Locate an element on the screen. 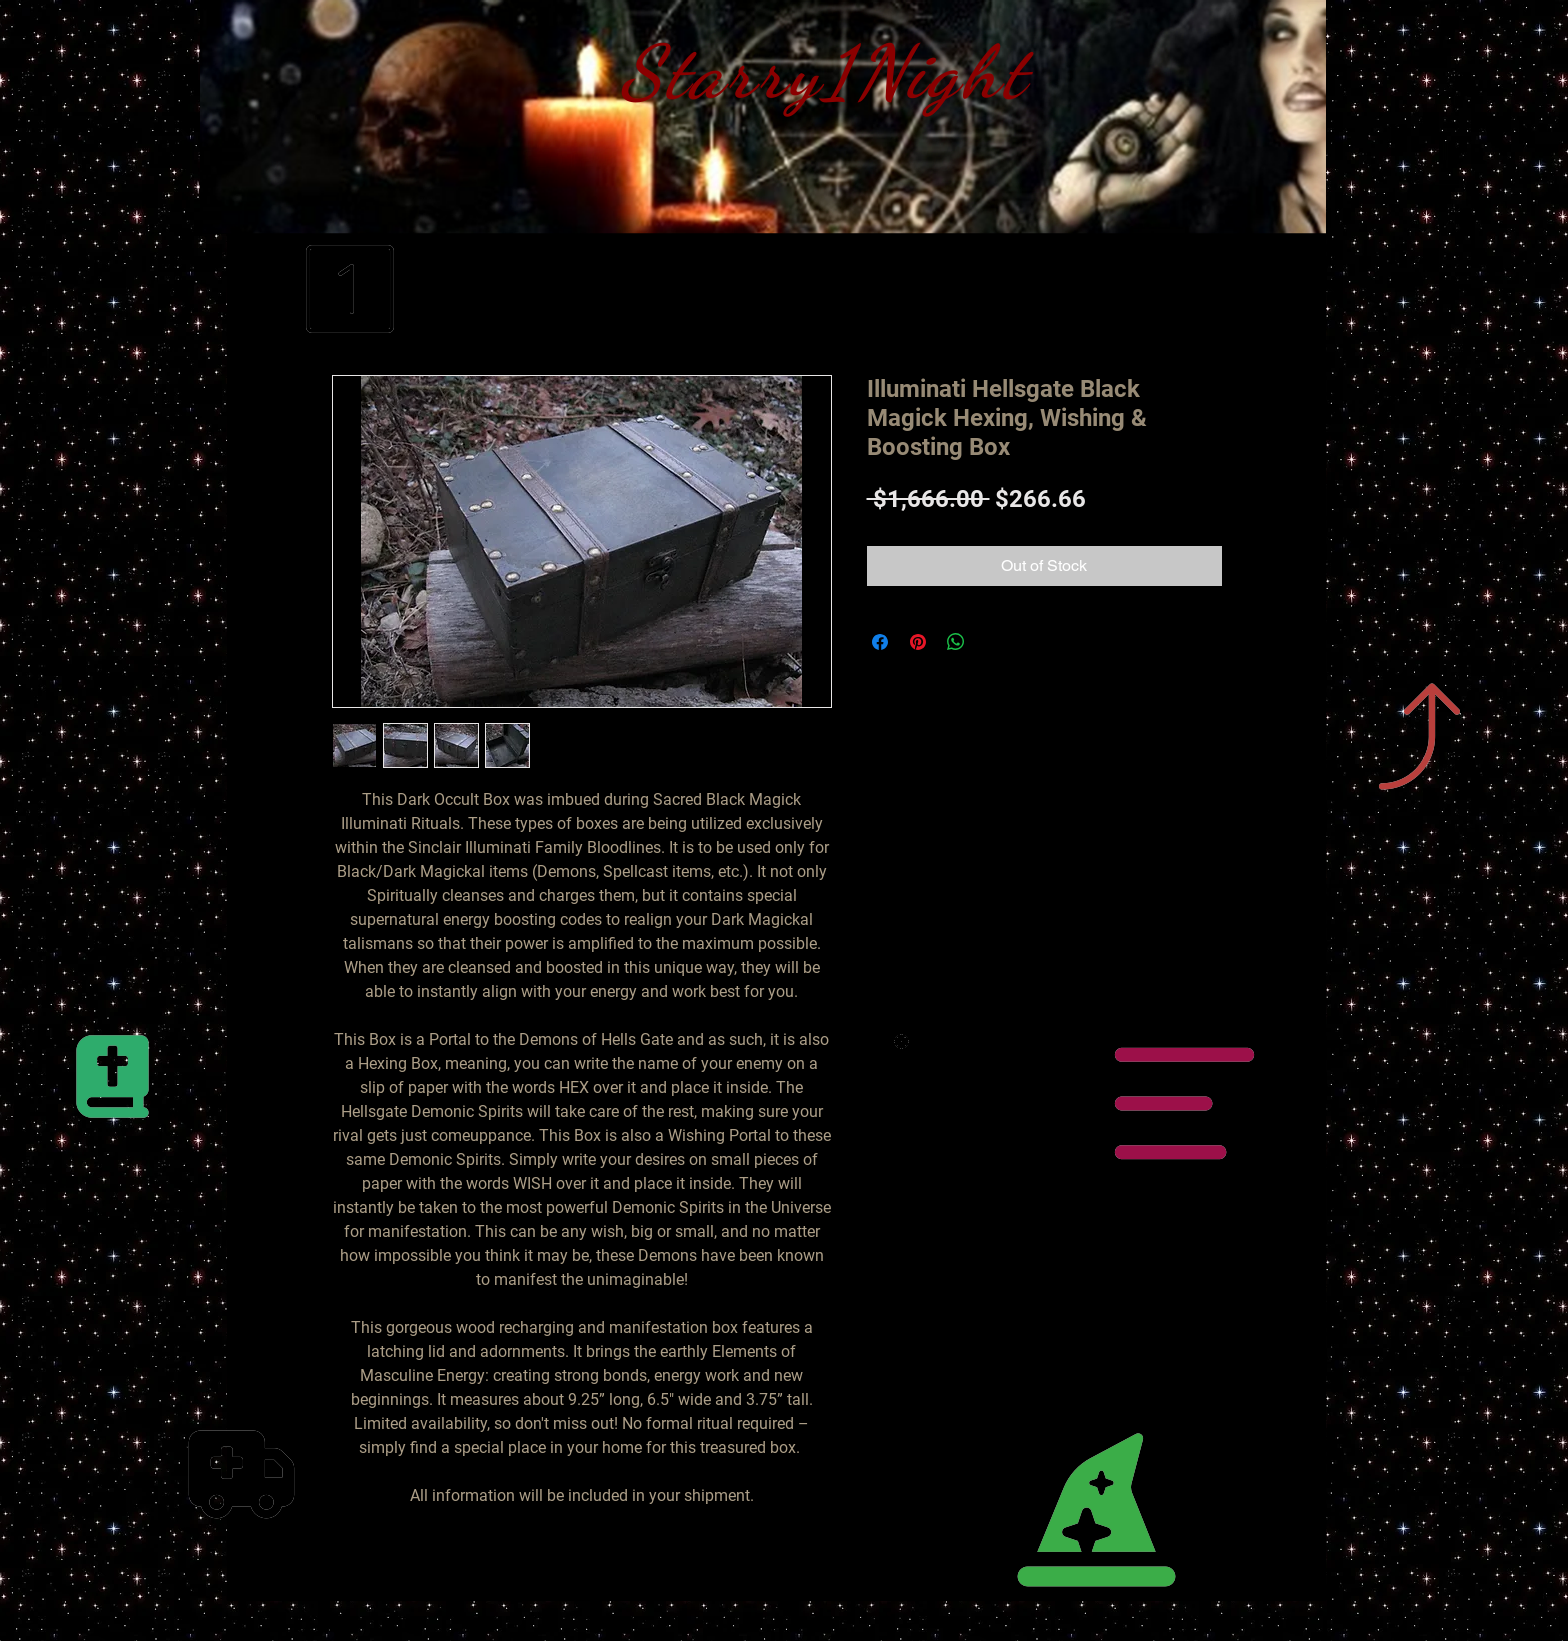 Image resolution: width=1568 pixels, height=1641 pixels. request emergency medical services is located at coordinates (241, 1471).